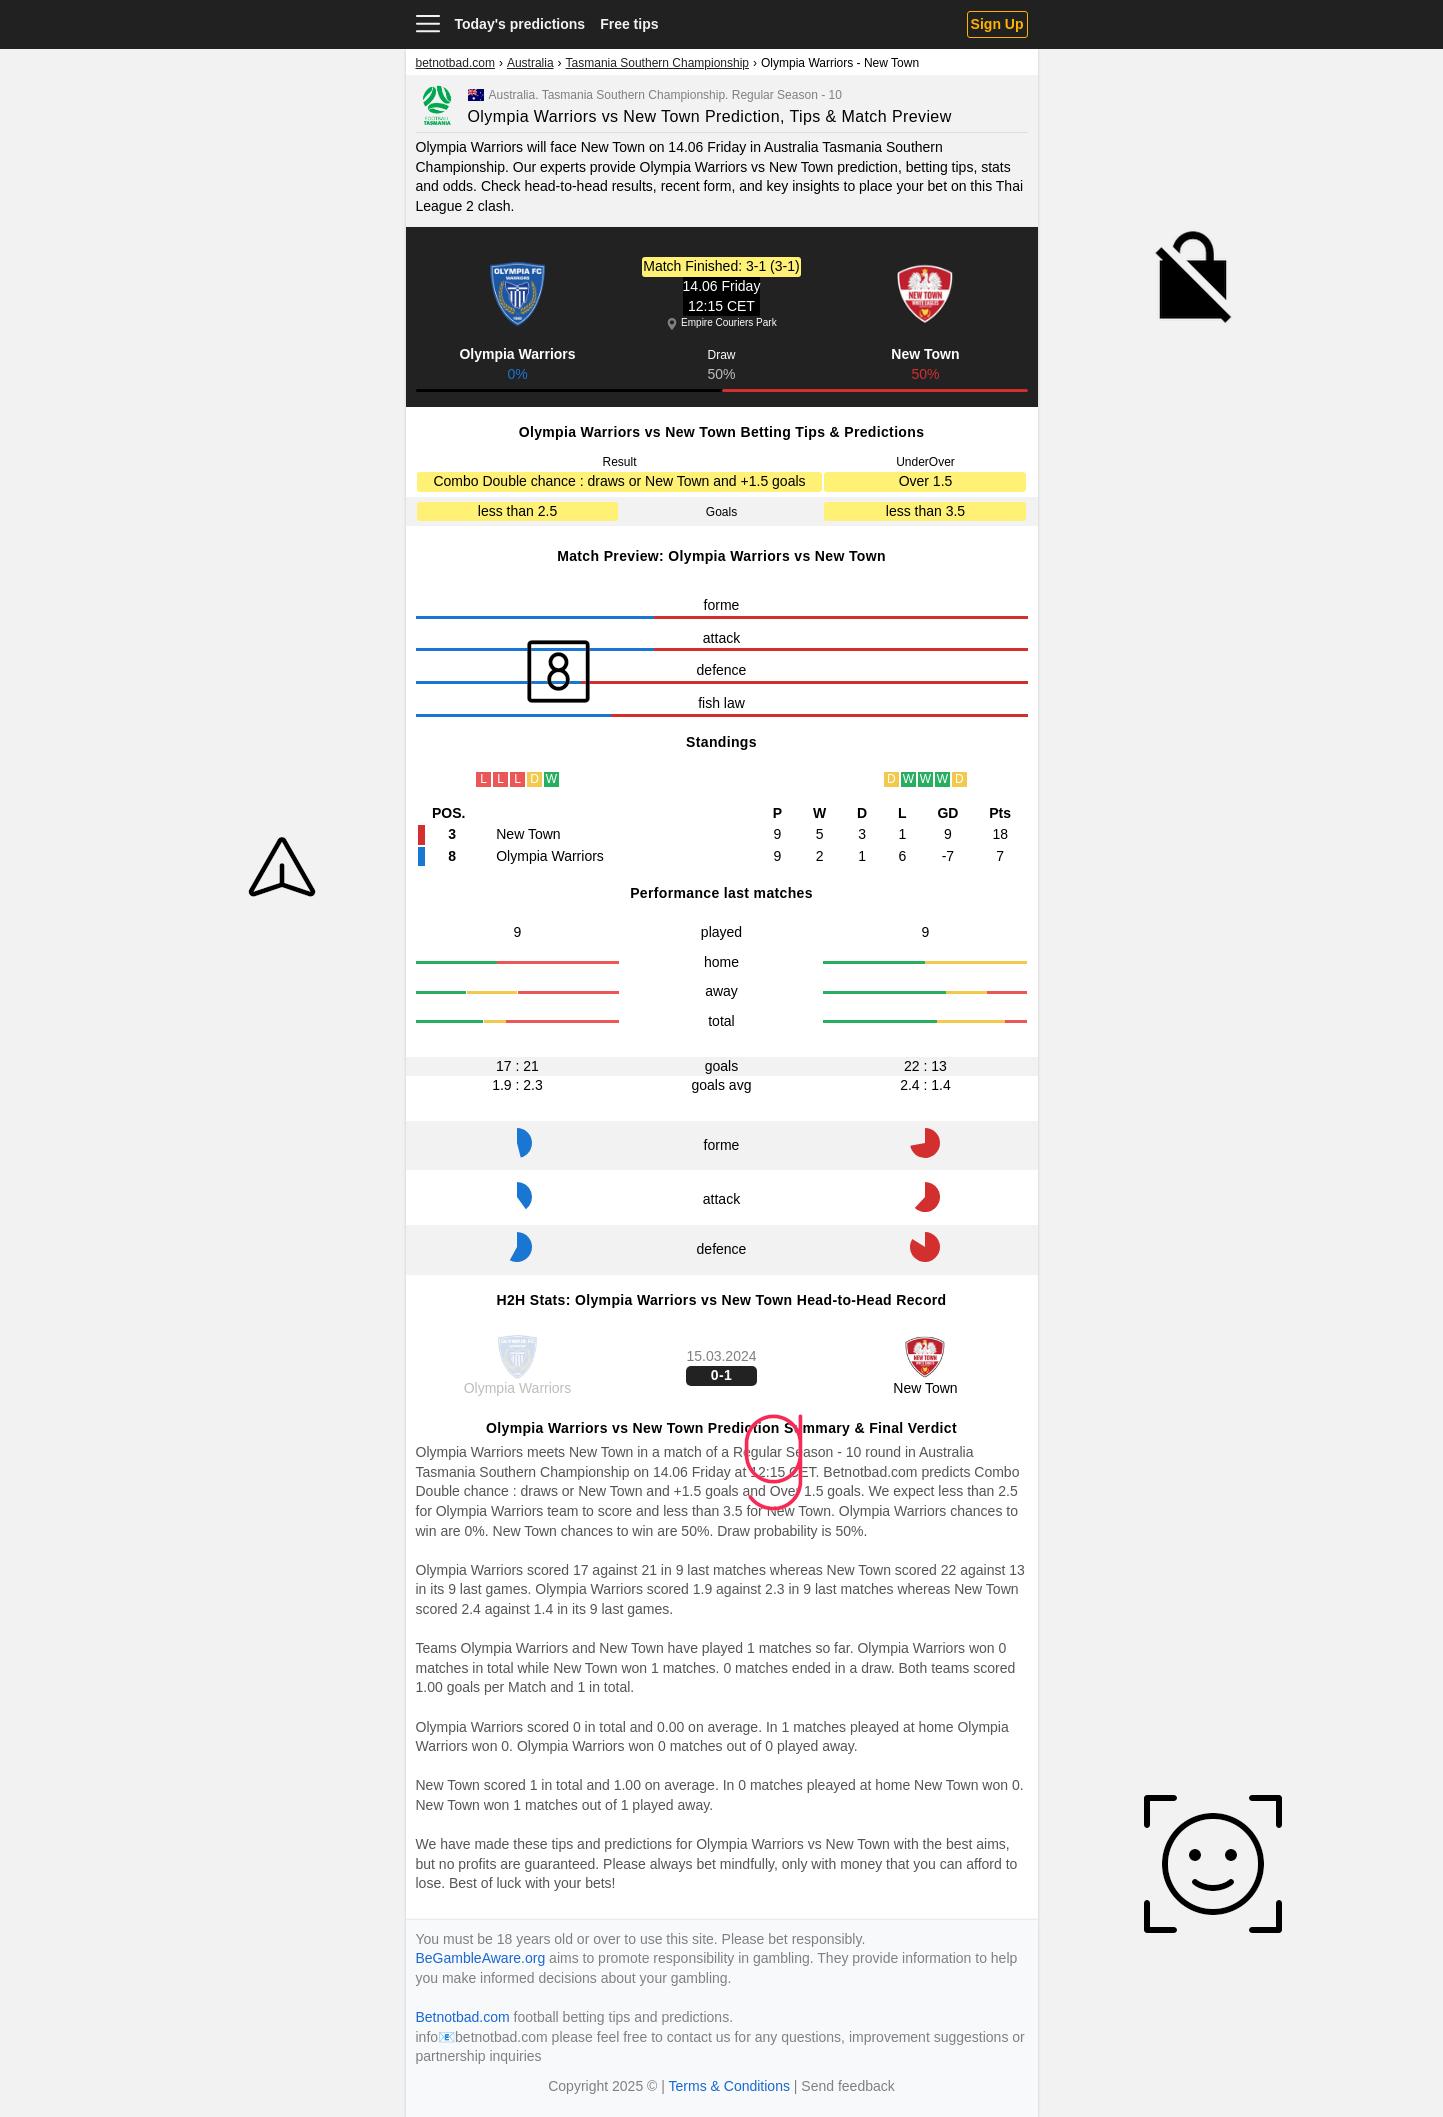  I want to click on send a message or email, so click(282, 868).